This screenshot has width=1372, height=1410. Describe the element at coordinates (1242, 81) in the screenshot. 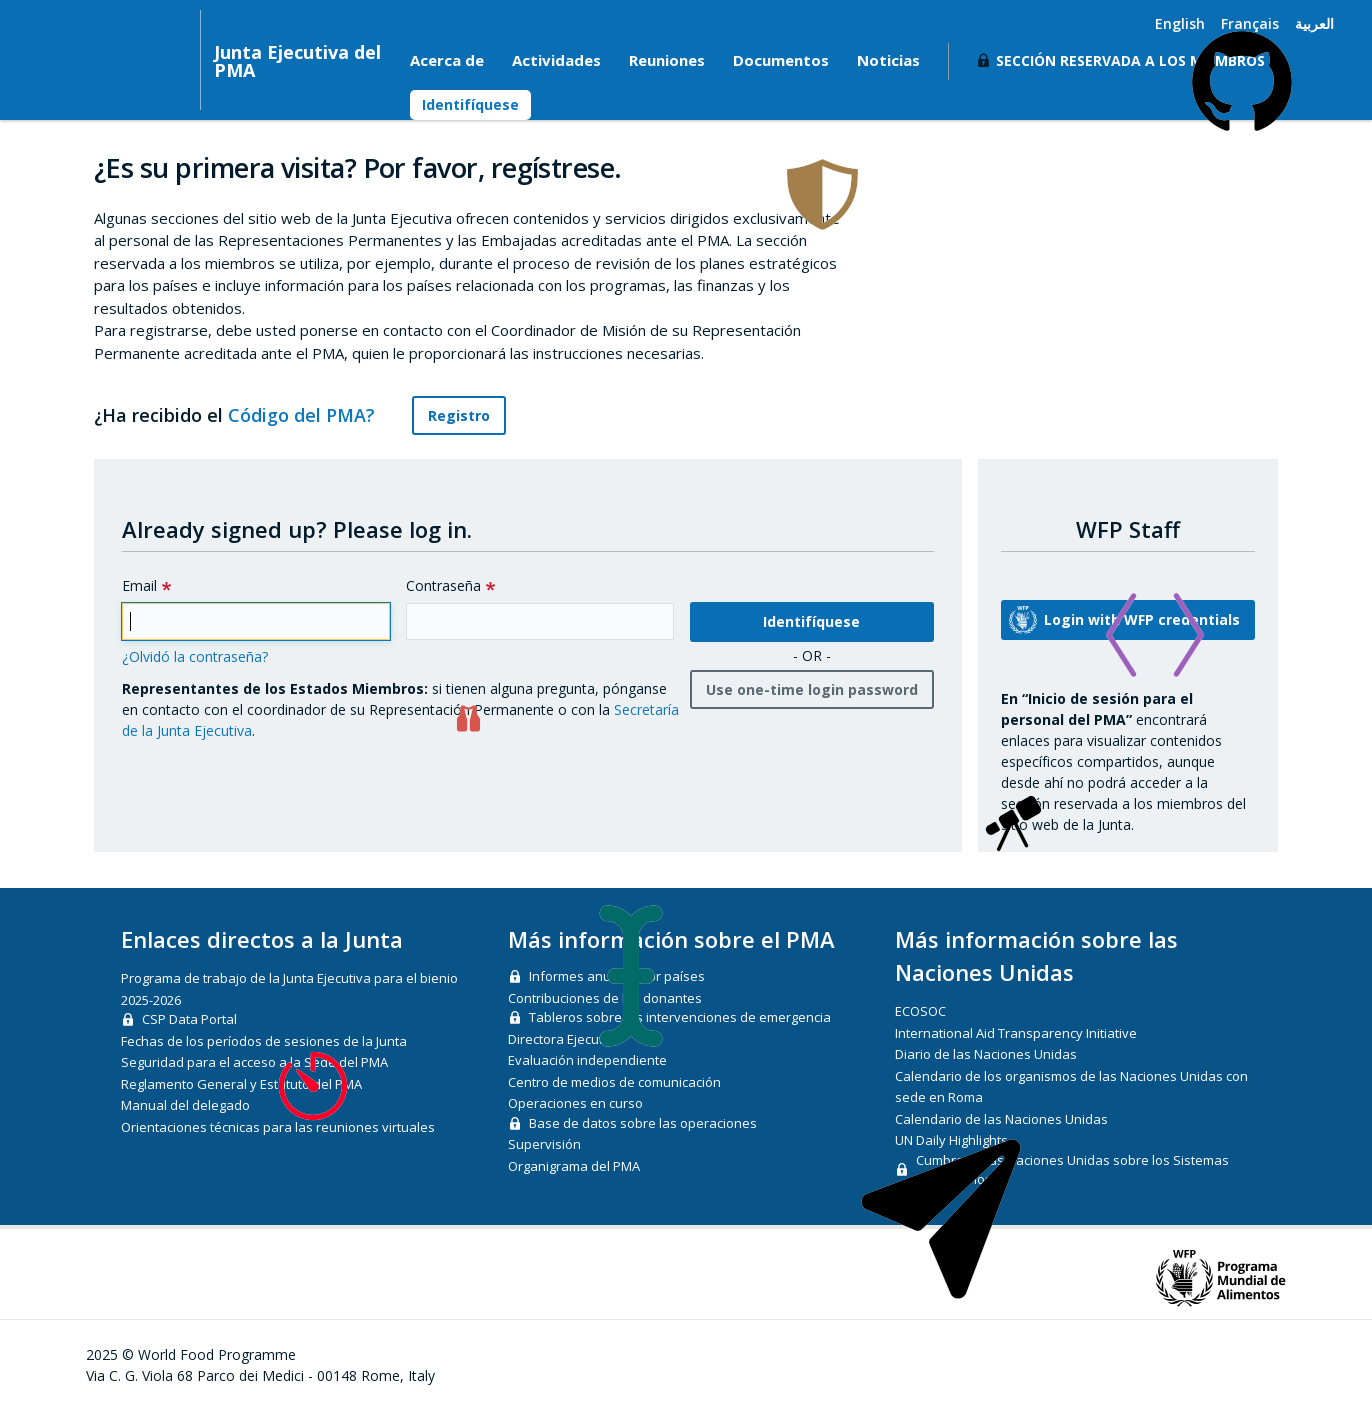

I see `view project on GitHub` at that location.